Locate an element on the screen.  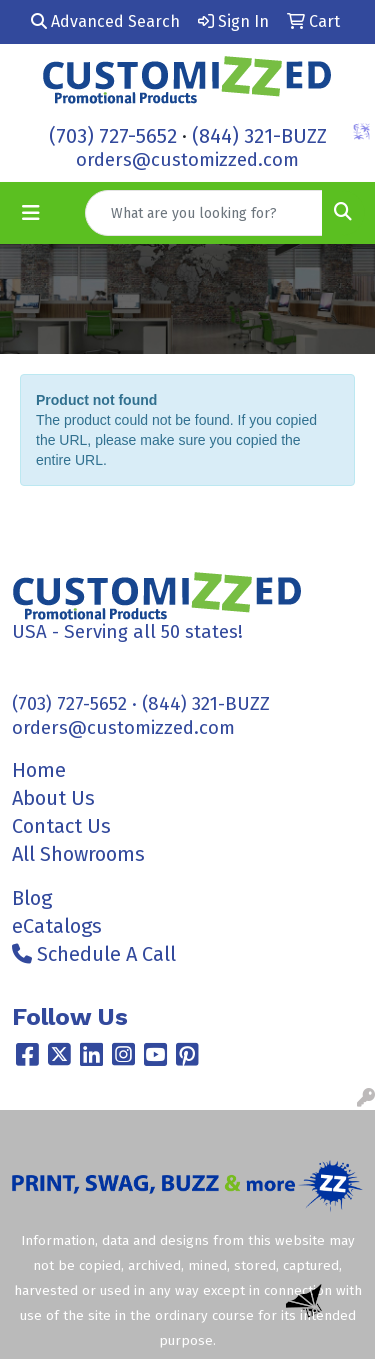
access hang gliding or paragliding activities is located at coordinates (304, 1301).